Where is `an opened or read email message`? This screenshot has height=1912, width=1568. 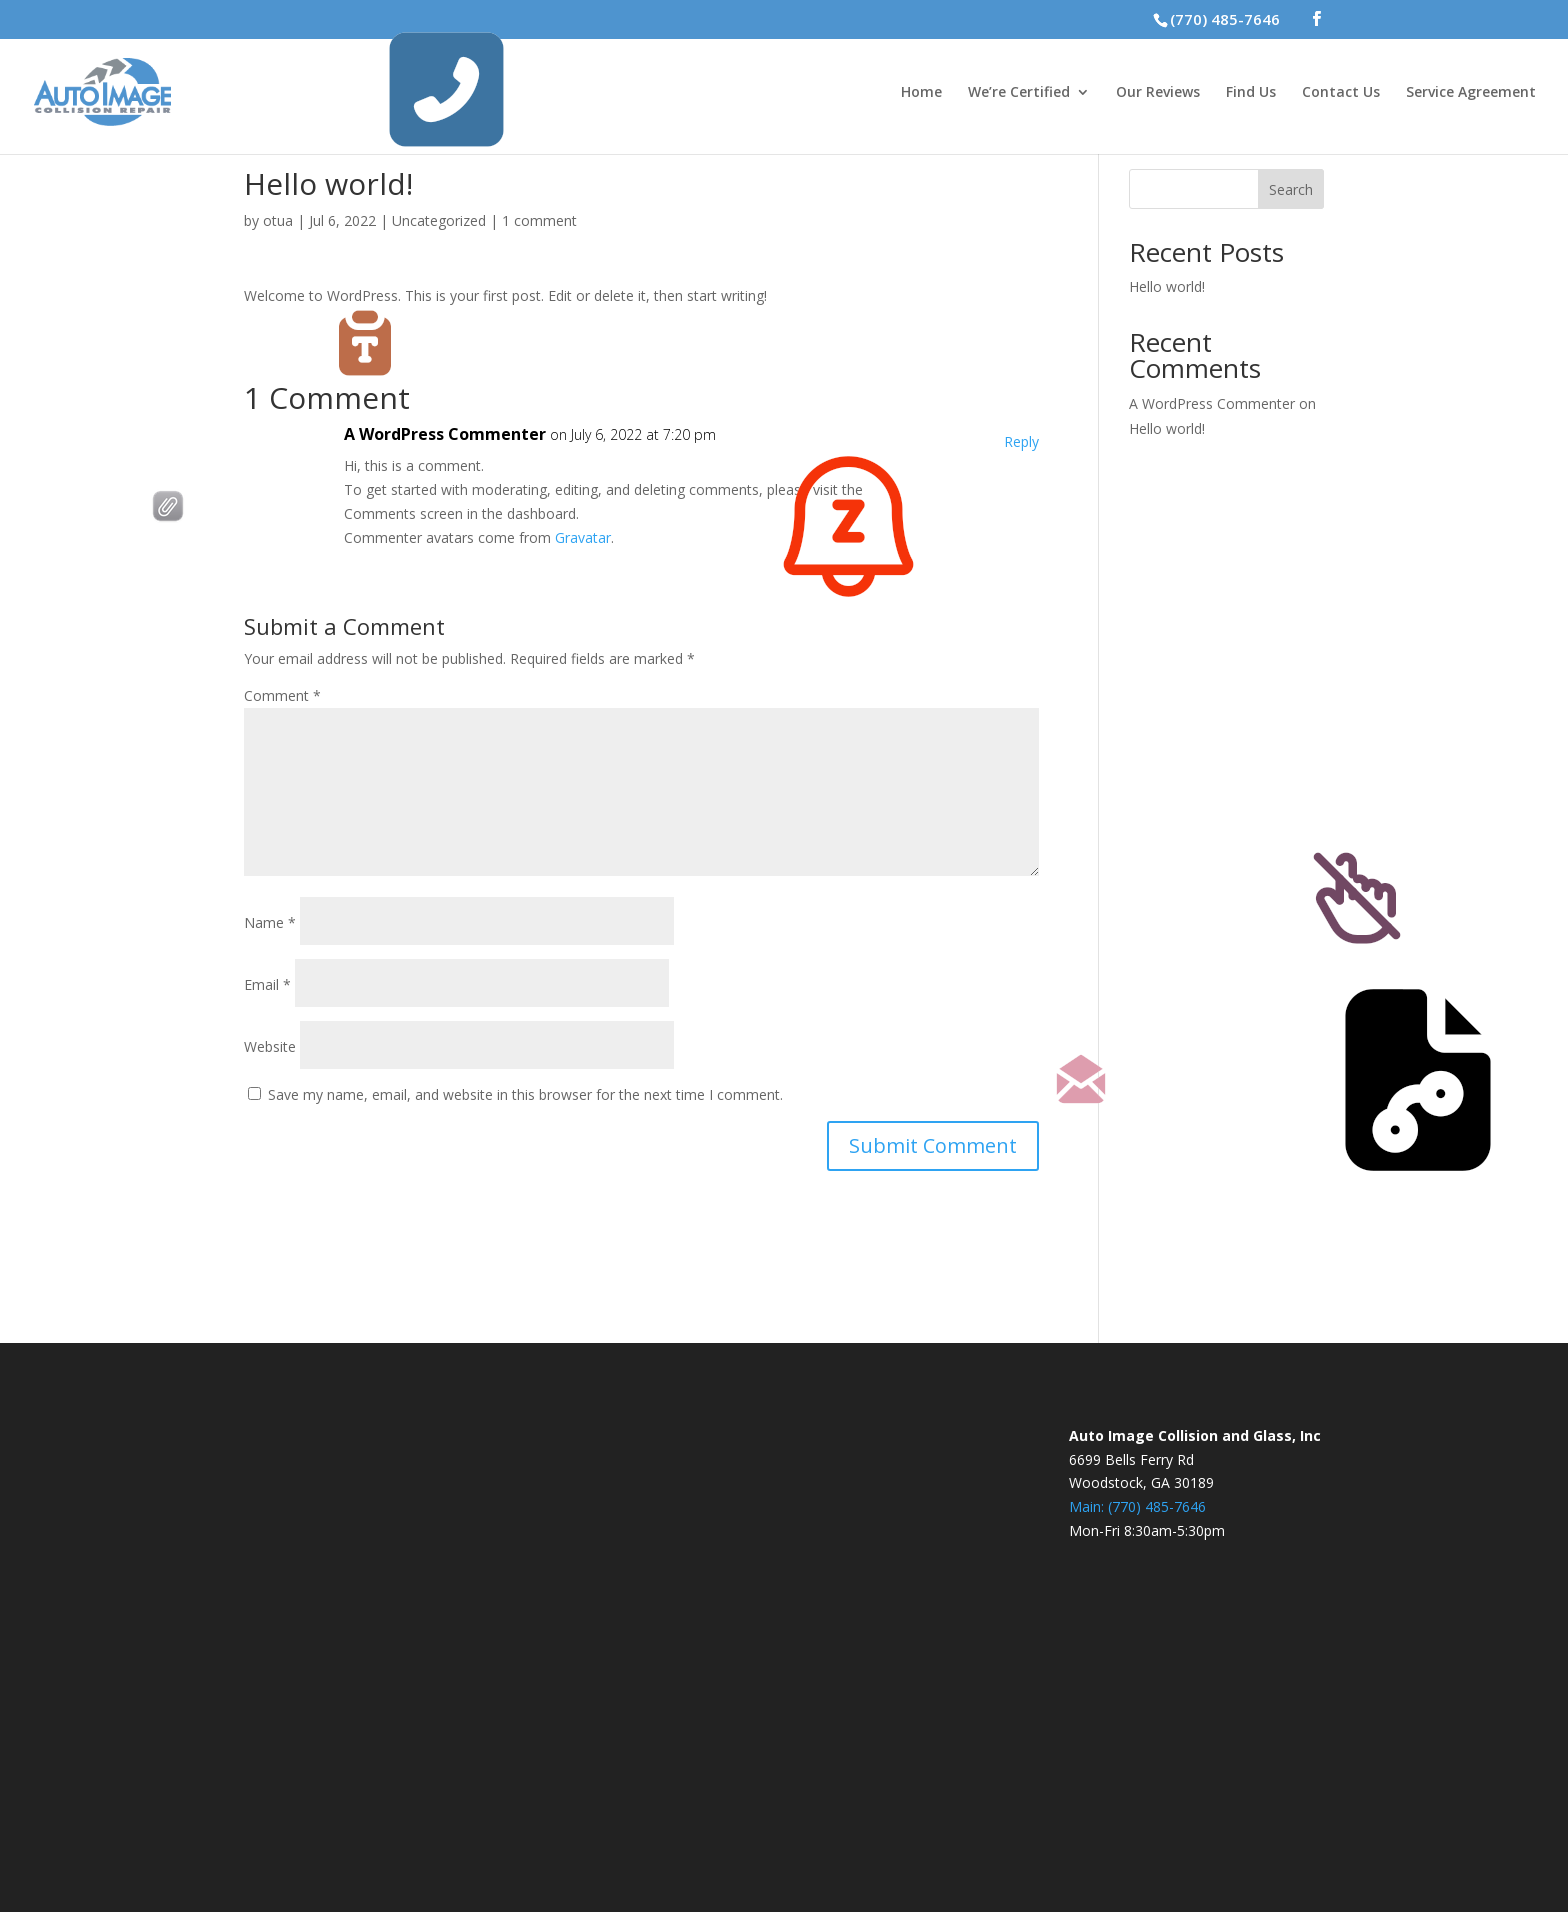 an opened or read email message is located at coordinates (1081, 1079).